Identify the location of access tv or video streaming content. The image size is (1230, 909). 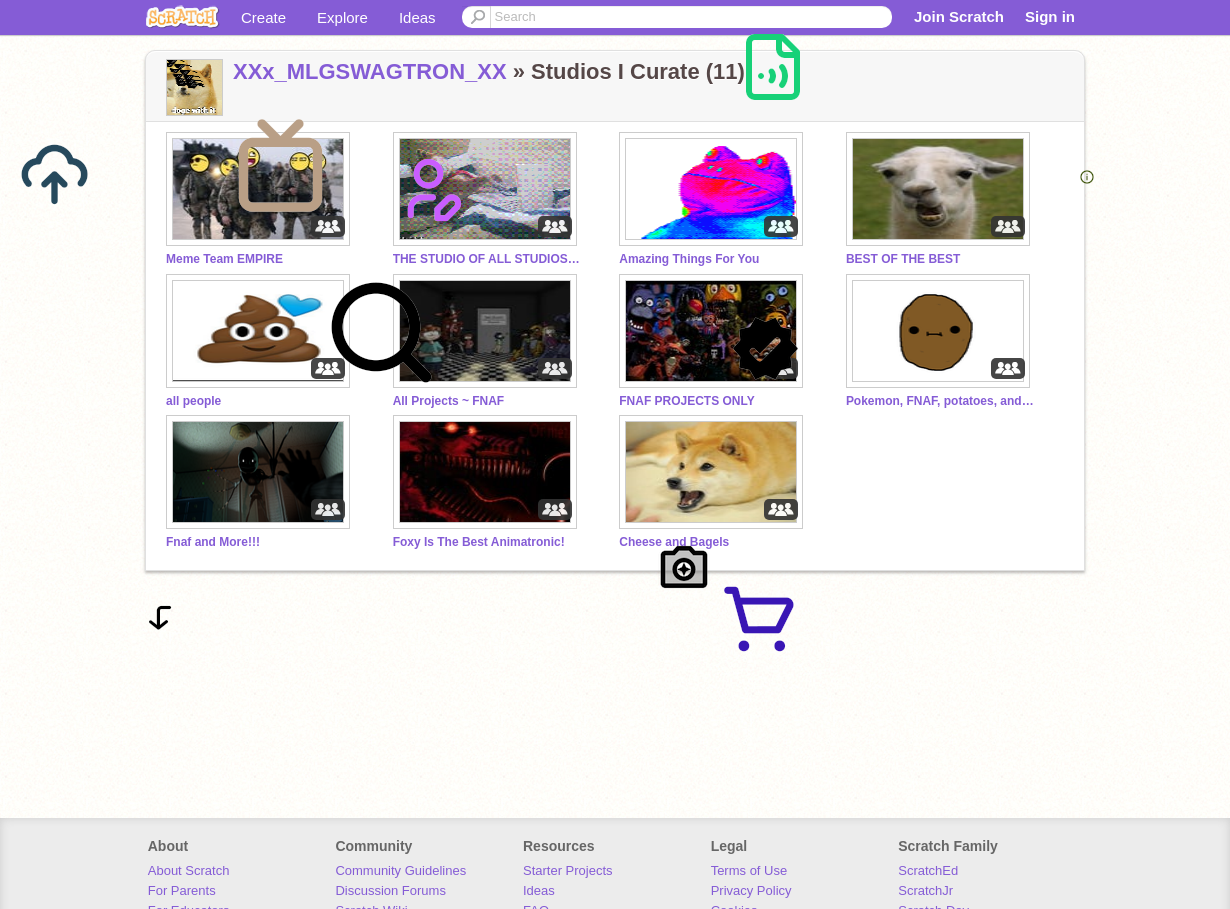
(280, 165).